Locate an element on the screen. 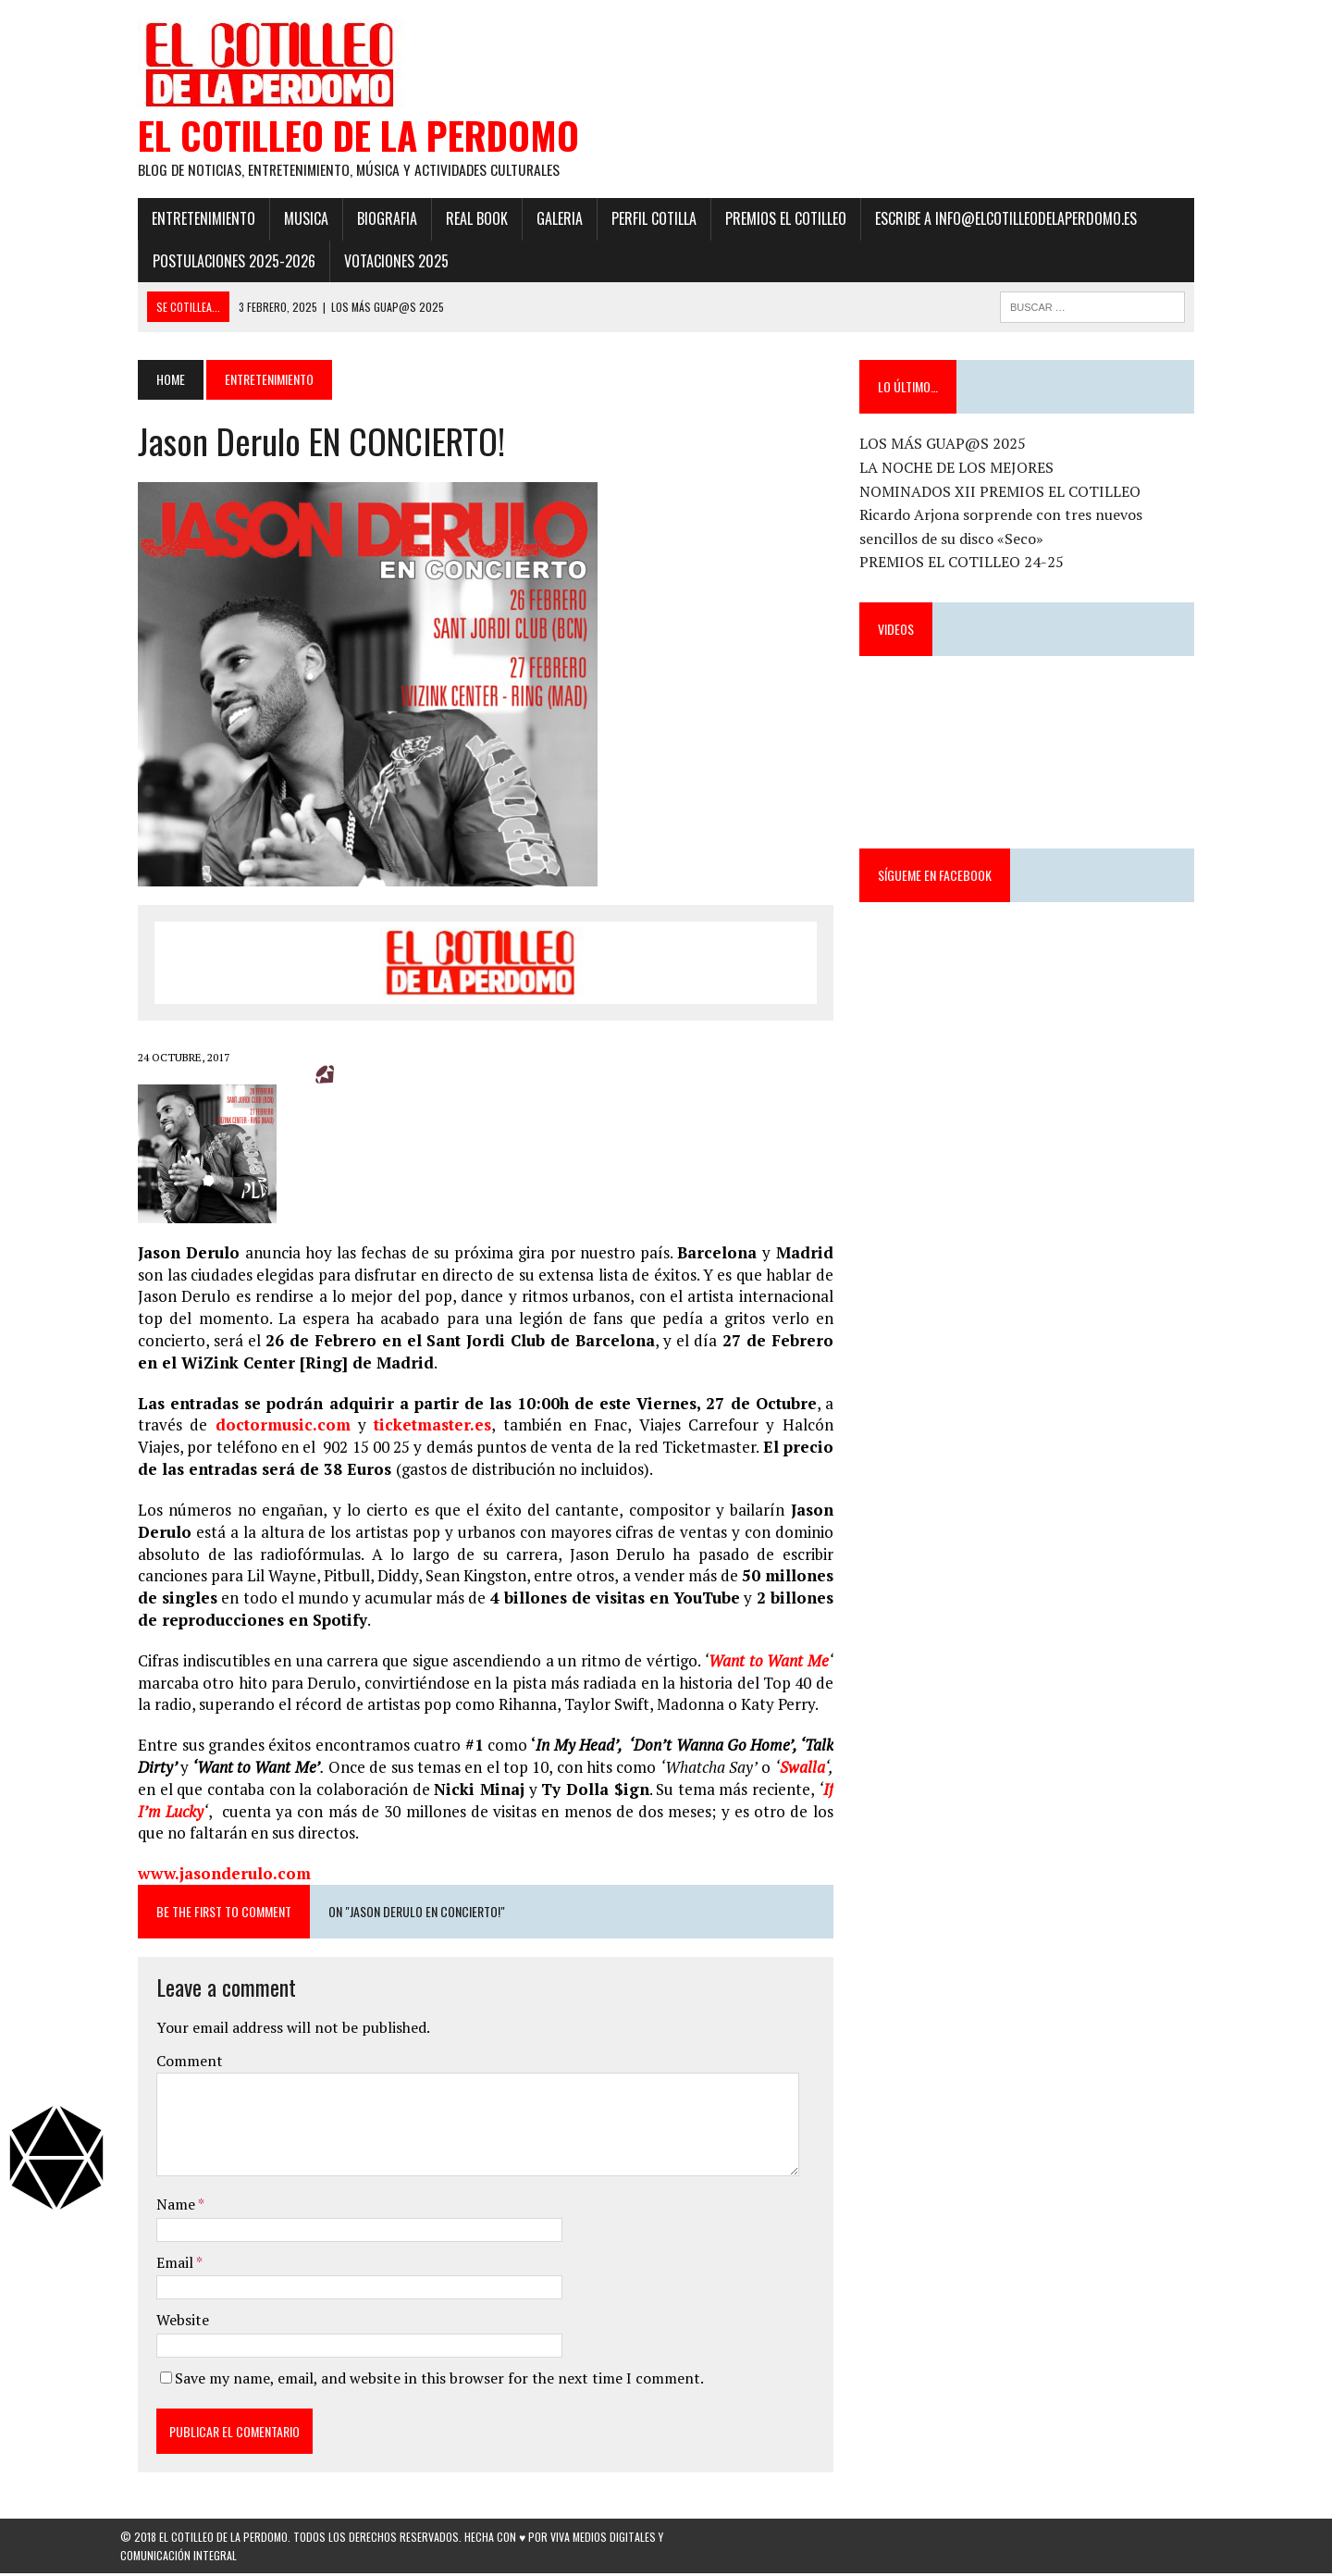  ruby programming language logo is located at coordinates (325, 1074).